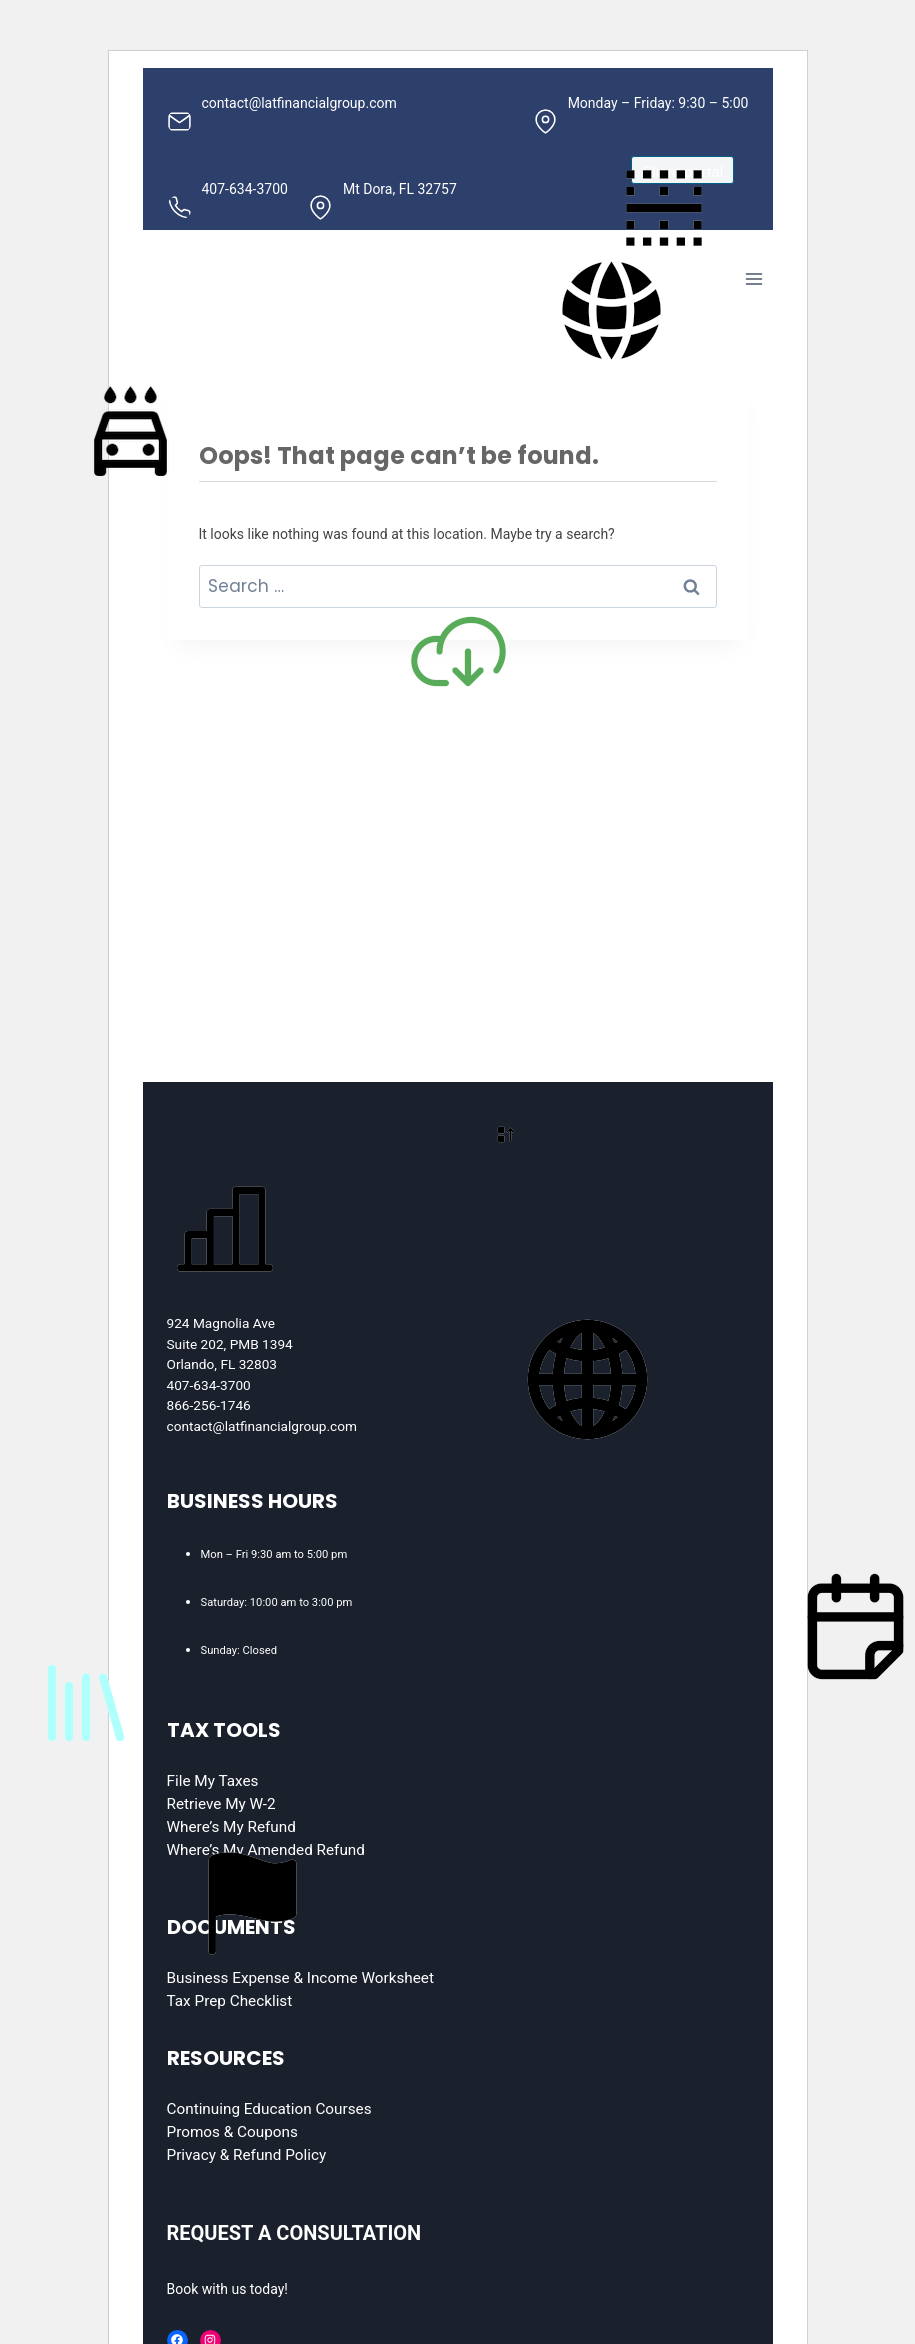 This screenshot has width=915, height=2344. I want to click on view analytics or statistics, so click(225, 1231).